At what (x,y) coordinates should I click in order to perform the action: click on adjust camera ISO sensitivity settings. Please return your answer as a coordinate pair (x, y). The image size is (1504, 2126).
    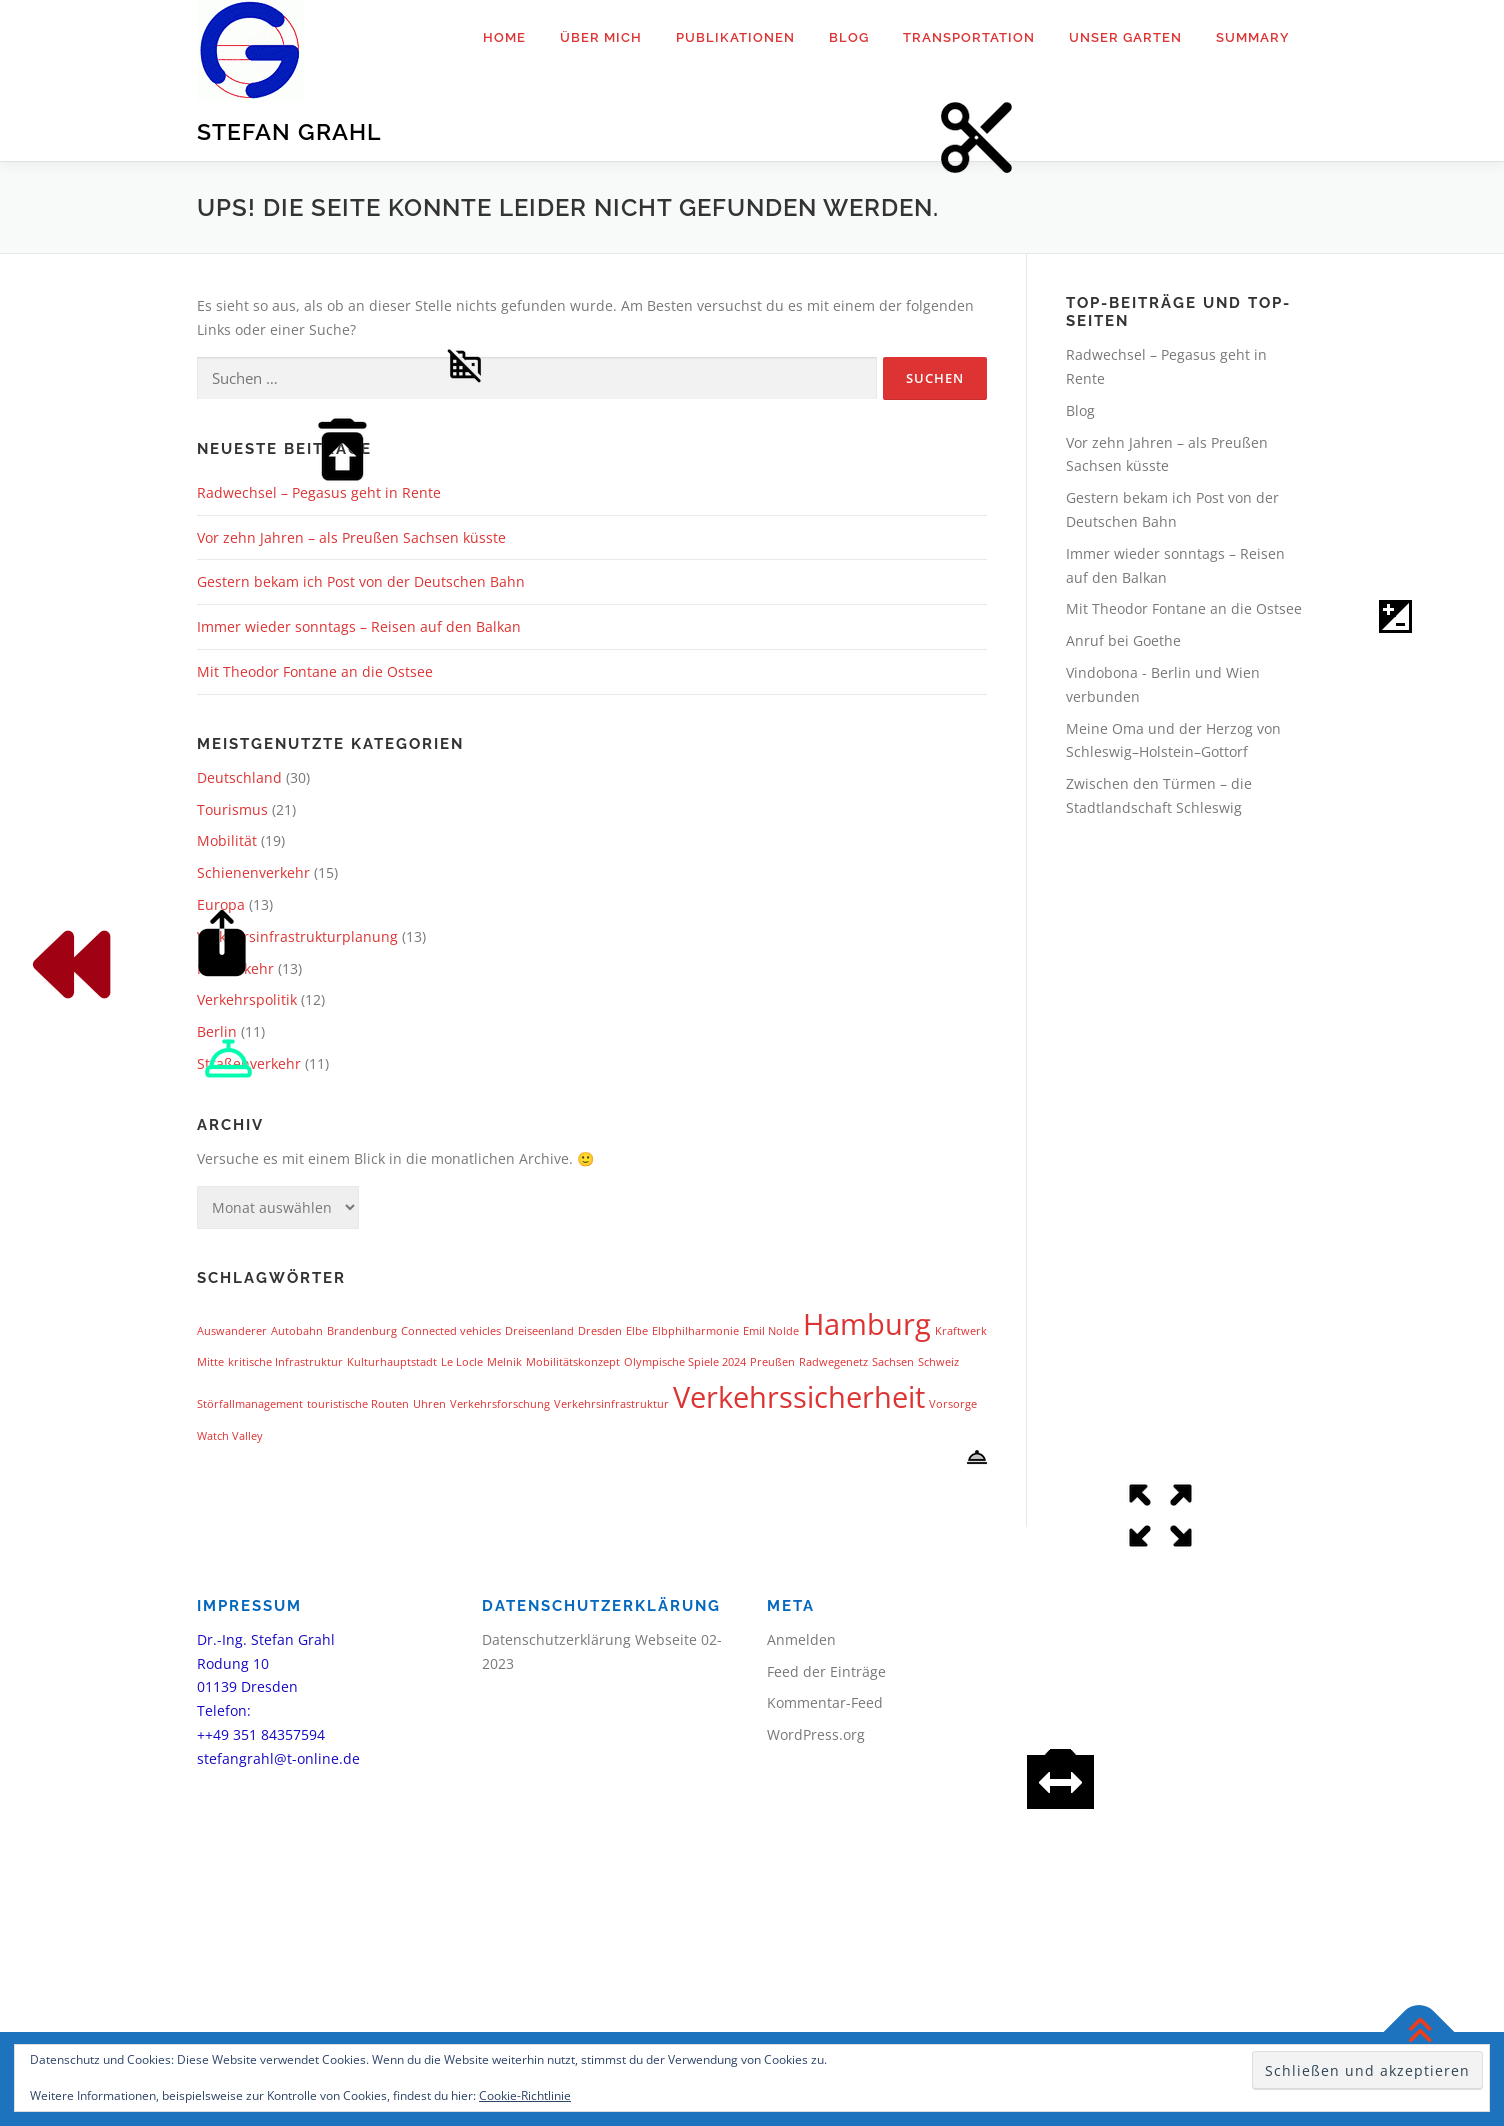
    Looking at the image, I should click on (1395, 616).